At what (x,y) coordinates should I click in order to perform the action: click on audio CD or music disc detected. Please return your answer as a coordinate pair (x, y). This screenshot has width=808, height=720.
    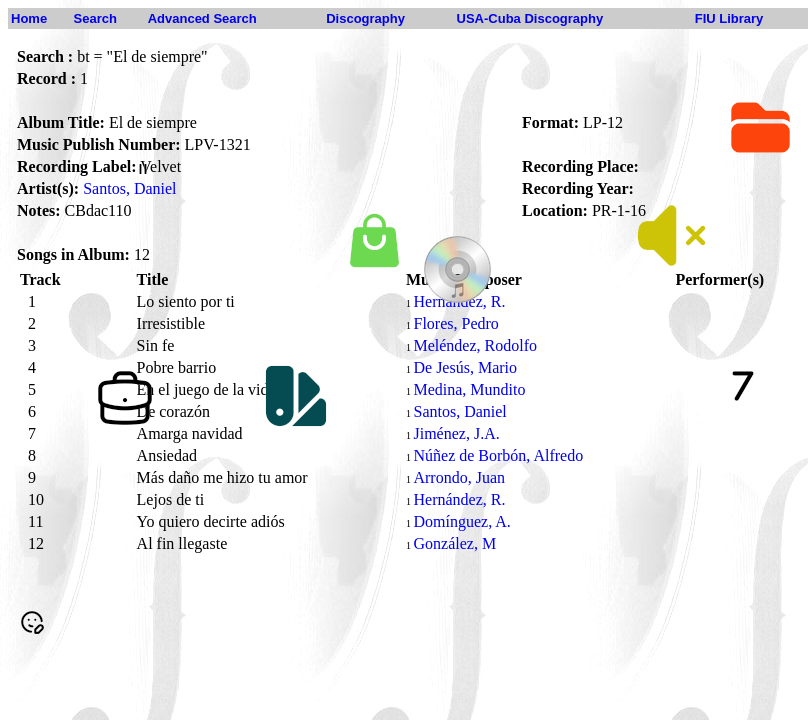
    Looking at the image, I should click on (457, 269).